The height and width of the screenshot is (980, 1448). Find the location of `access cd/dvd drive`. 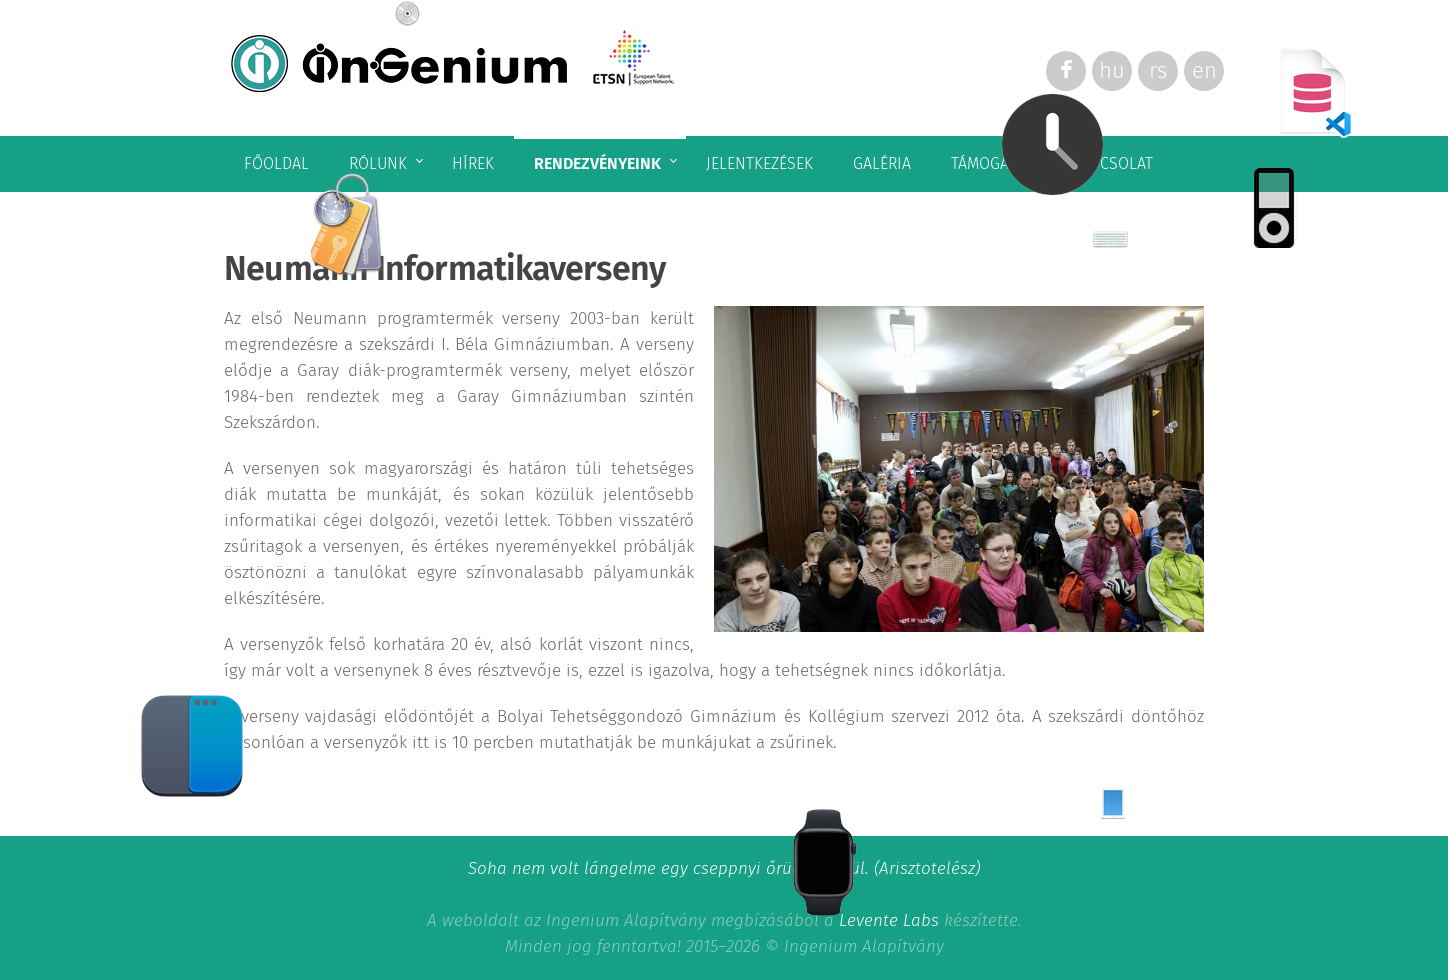

access cd/dvd drive is located at coordinates (407, 13).